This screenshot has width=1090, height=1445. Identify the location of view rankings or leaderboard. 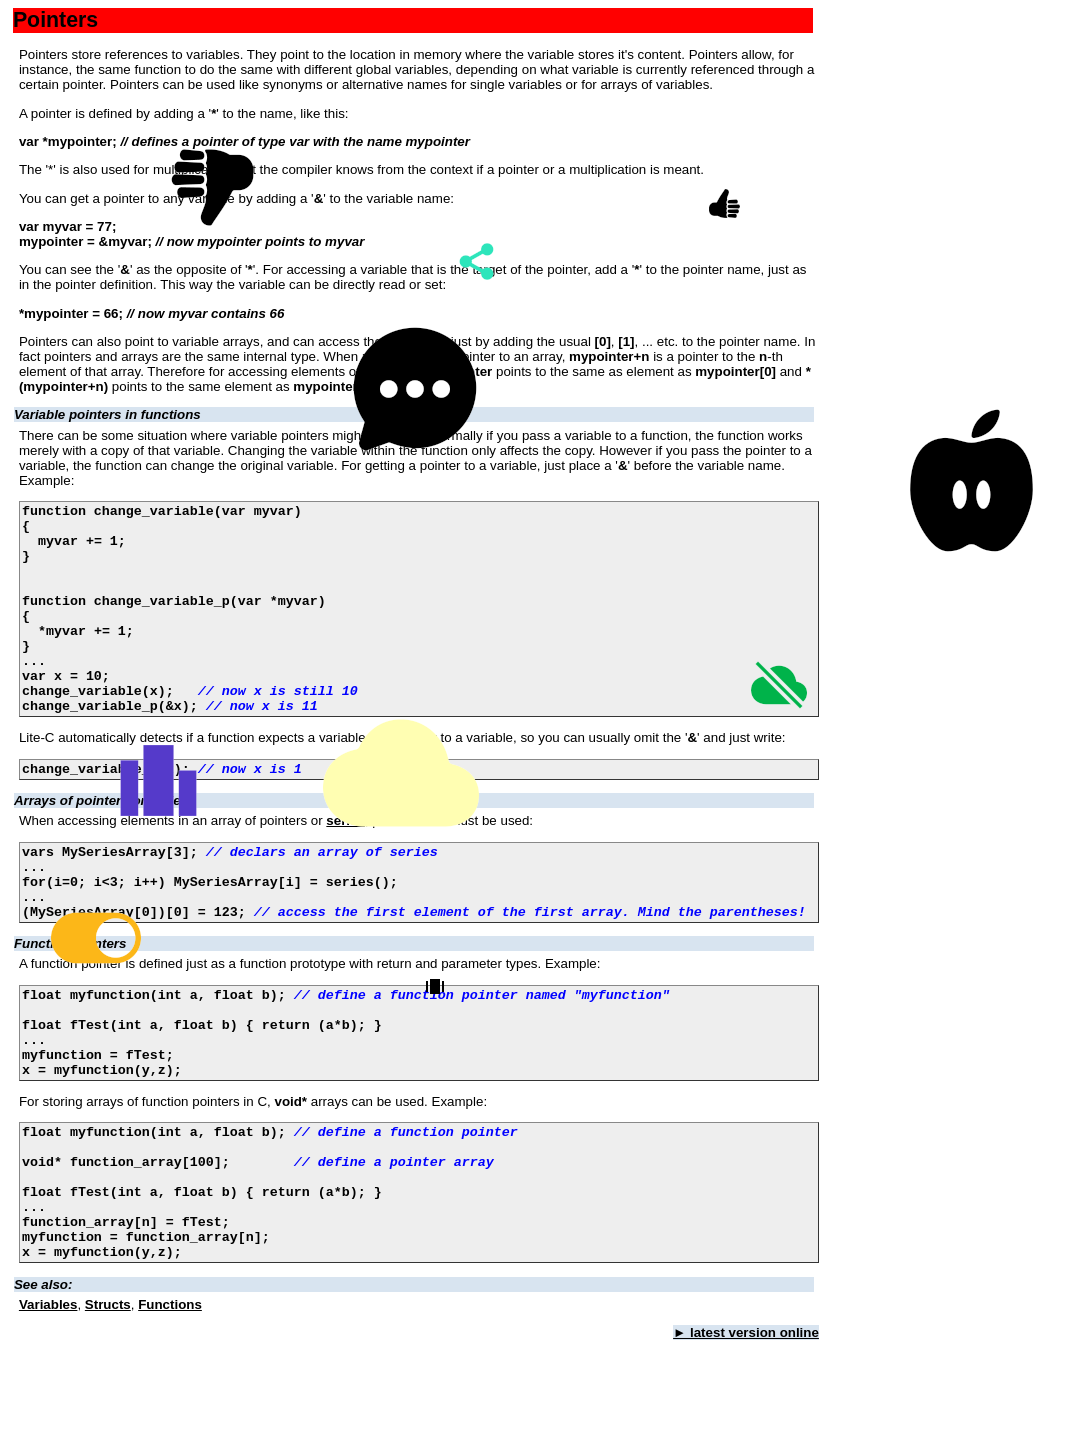
(158, 780).